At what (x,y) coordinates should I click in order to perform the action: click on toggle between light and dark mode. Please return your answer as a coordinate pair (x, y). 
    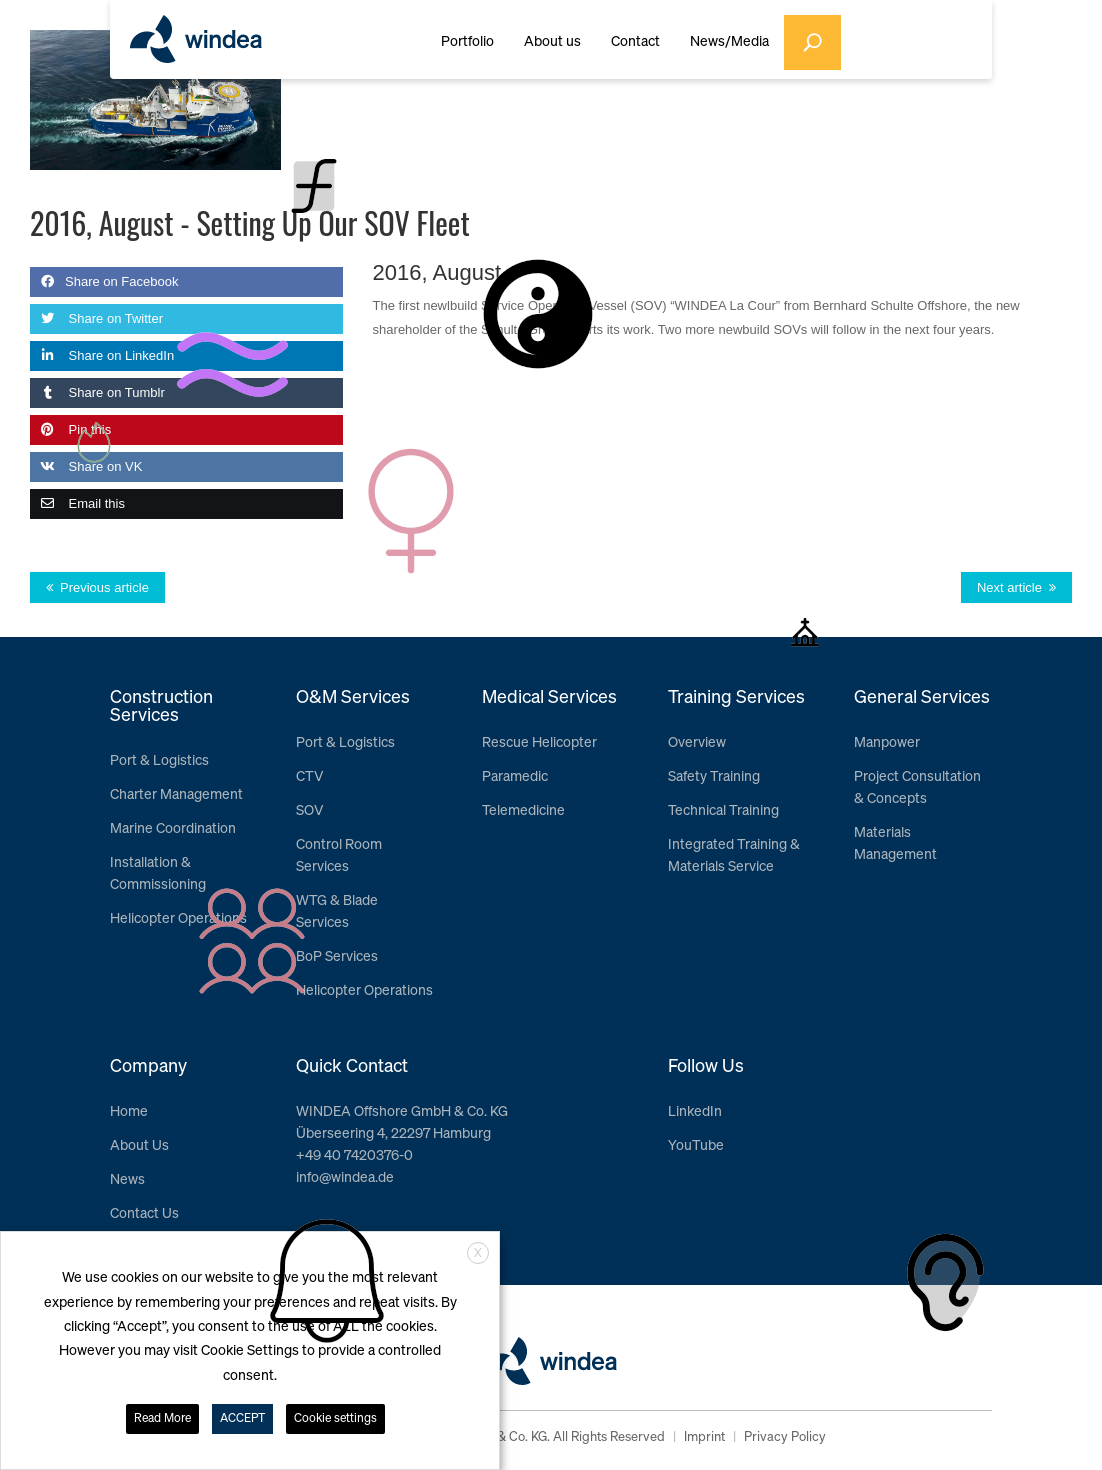
    Looking at the image, I should click on (538, 314).